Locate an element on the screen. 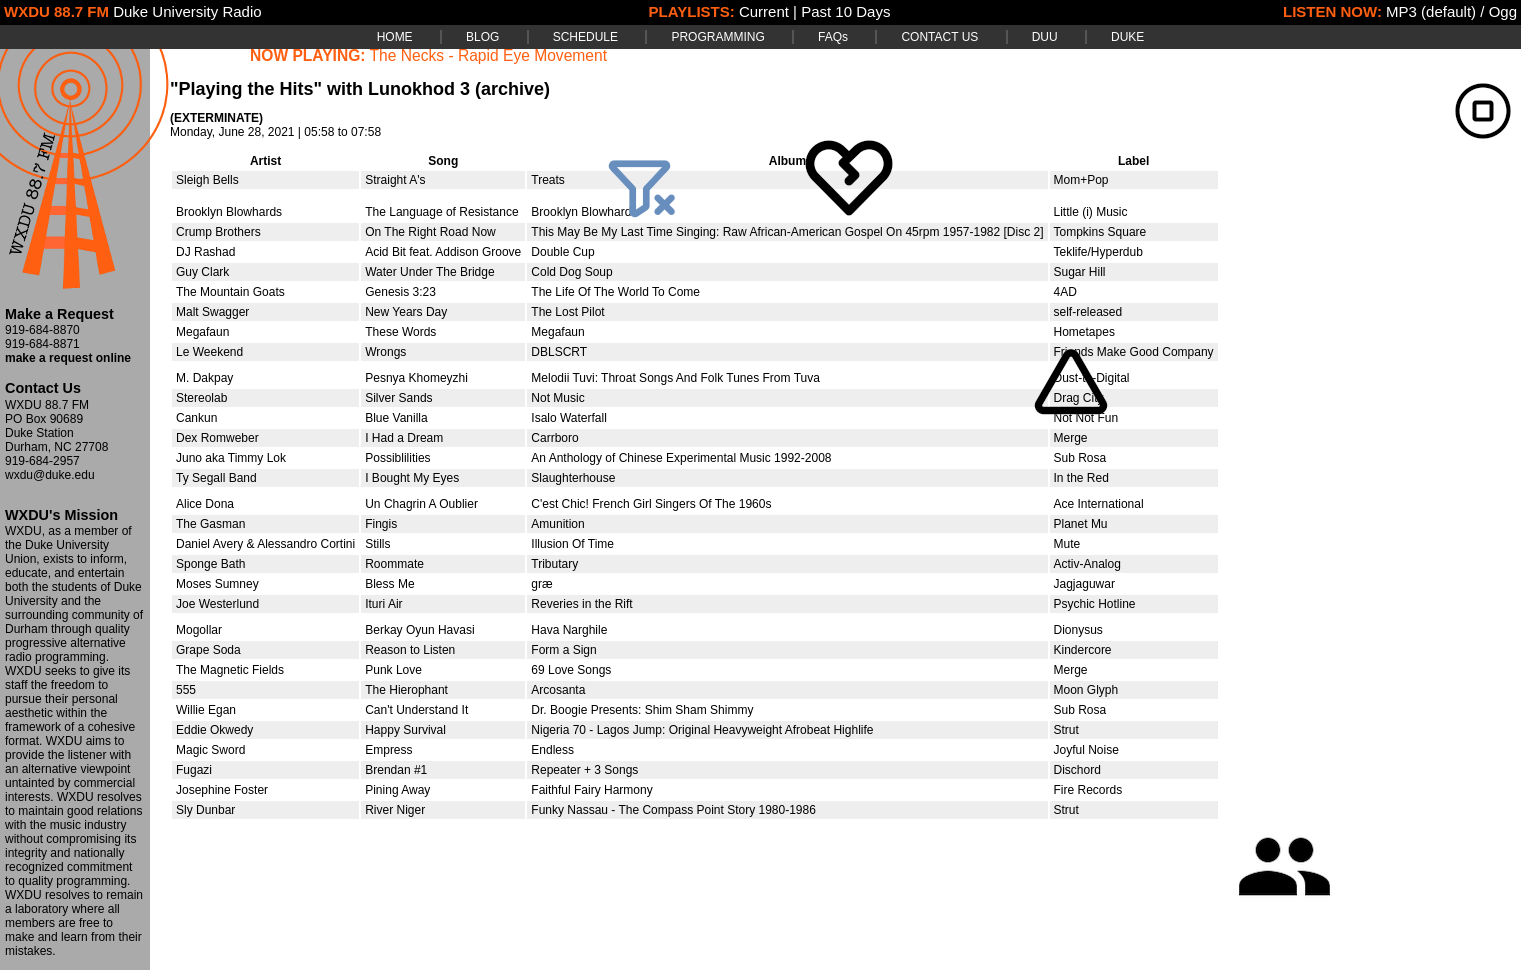 The width and height of the screenshot is (1521, 970). view group members is located at coordinates (1284, 866).